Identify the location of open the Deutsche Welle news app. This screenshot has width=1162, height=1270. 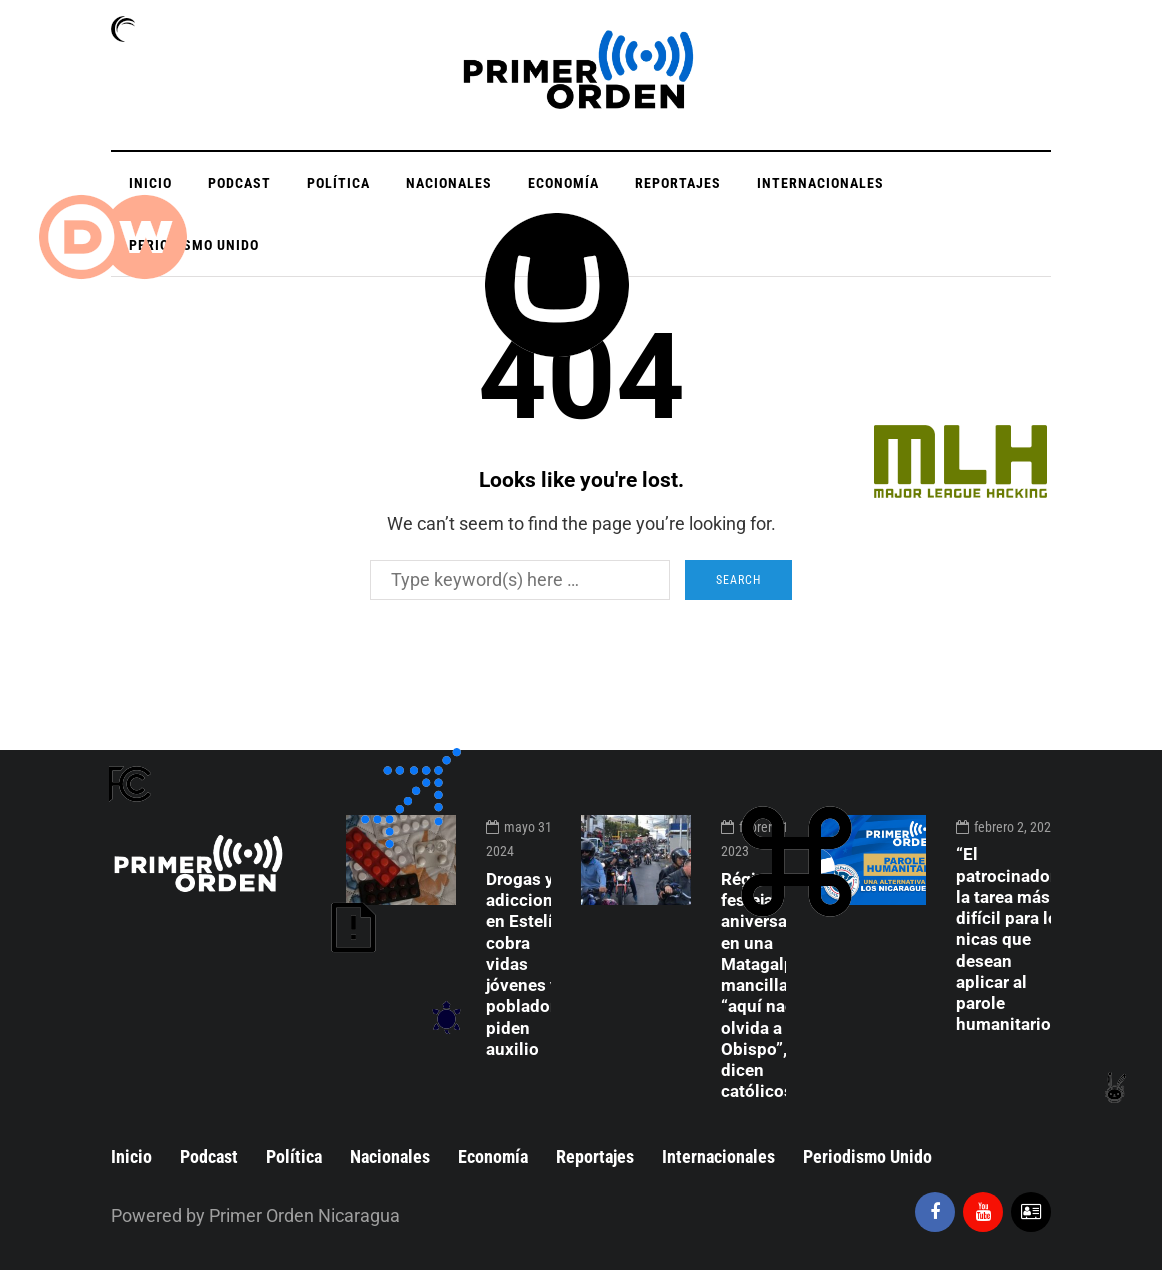
(113, 237).